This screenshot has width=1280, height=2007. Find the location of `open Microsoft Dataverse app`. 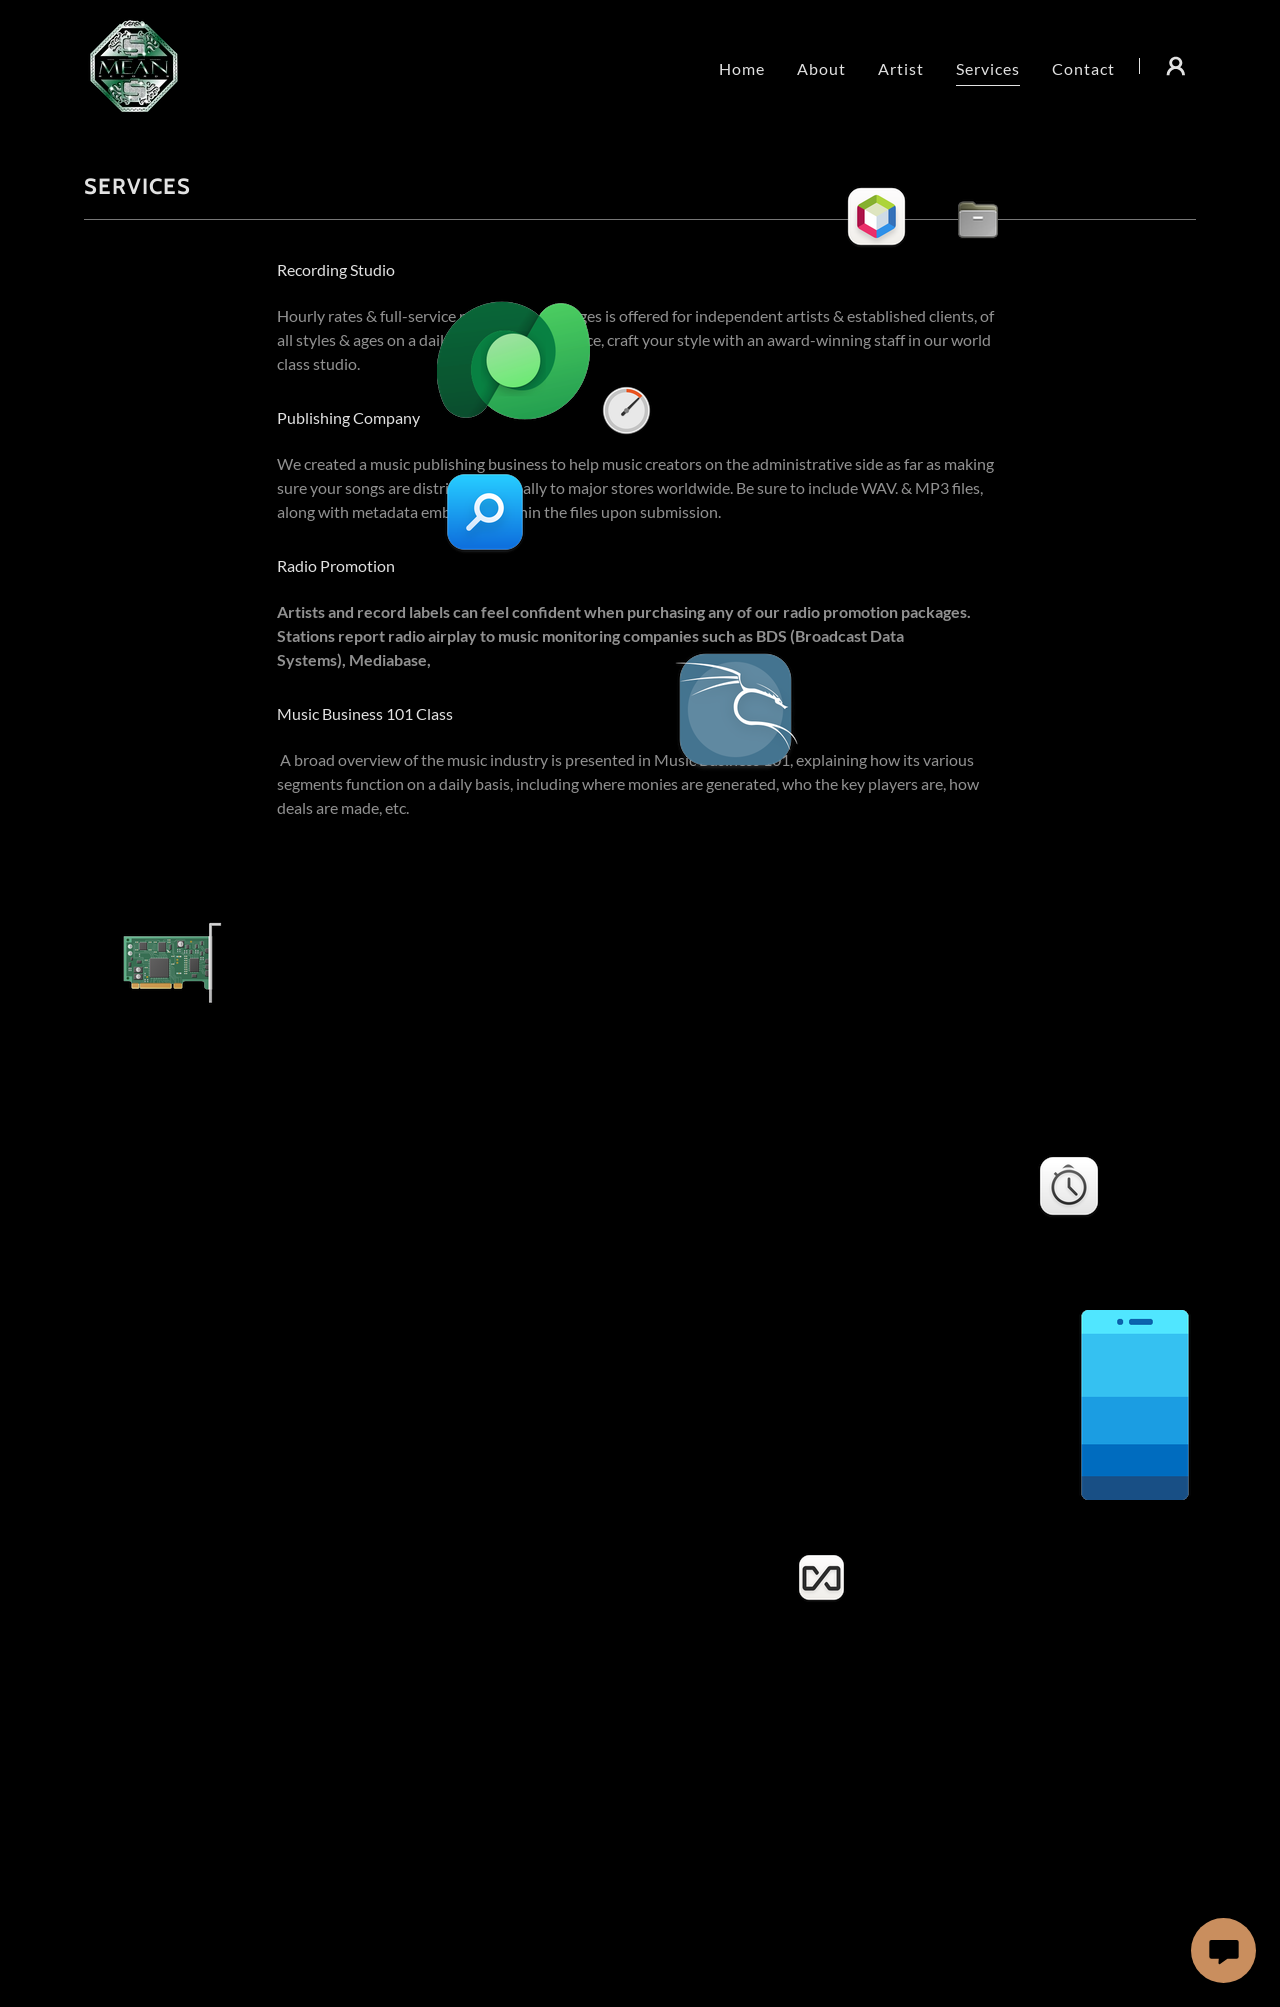

open Microsoft Dataverse app is located at coordinates (513, 360).